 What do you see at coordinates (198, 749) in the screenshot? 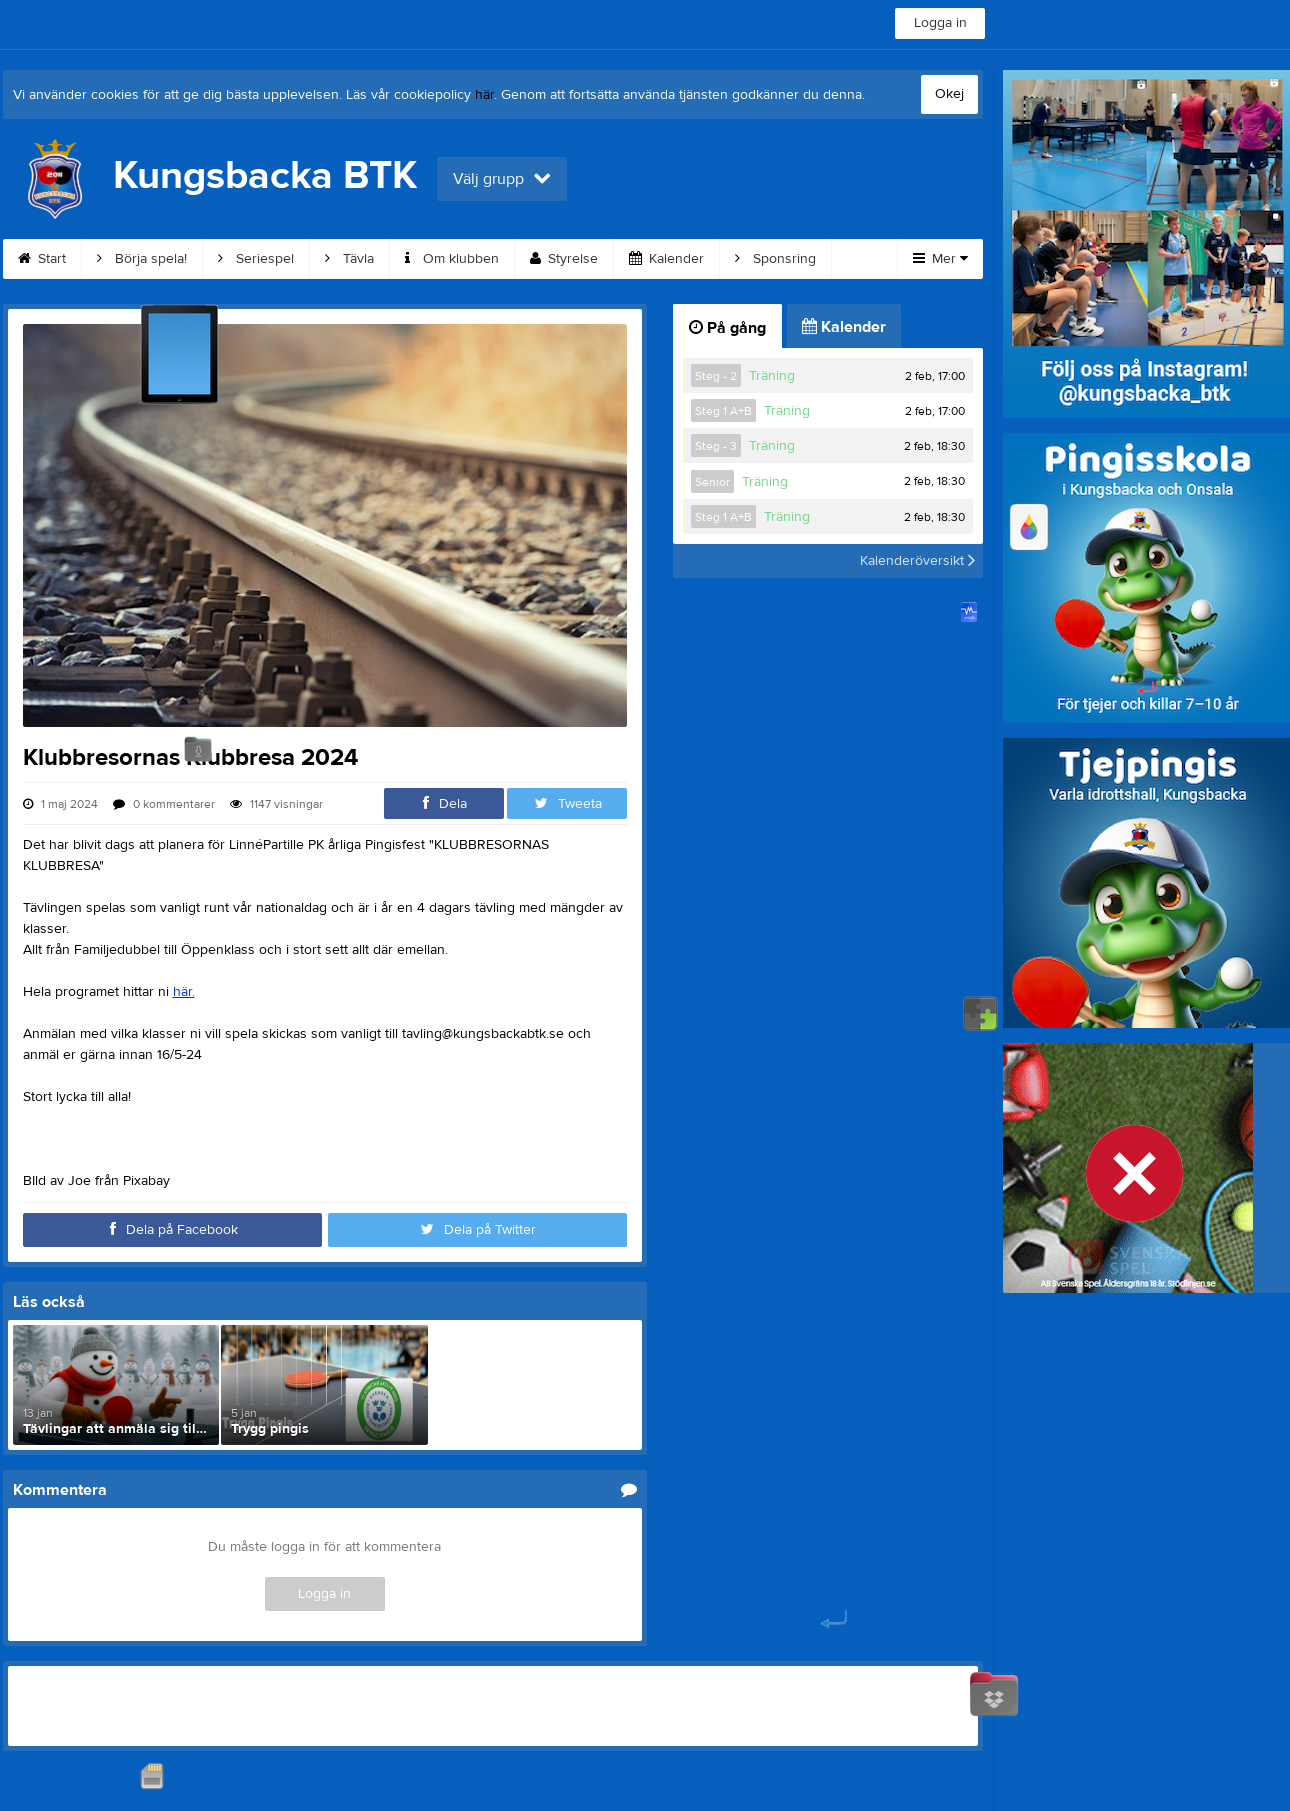
I see `open downloads folder` at bounding box center [198, 749].